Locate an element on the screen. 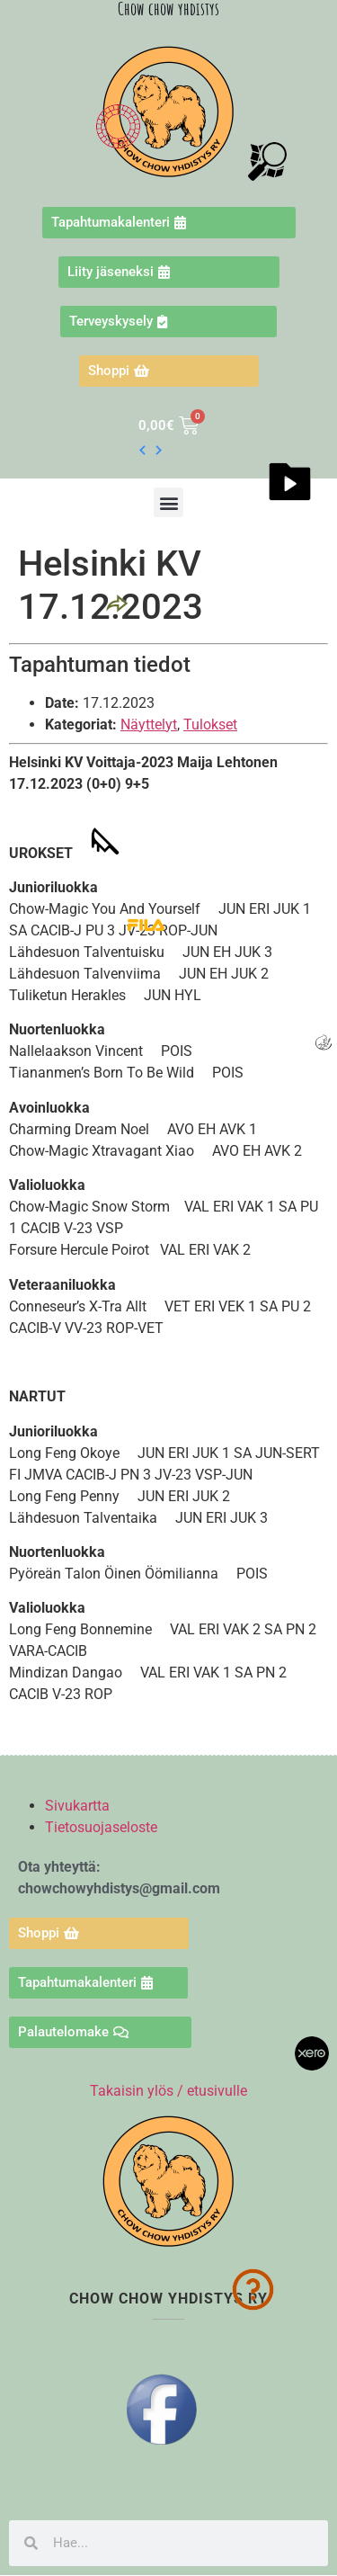 The height and width of the screenshot is (2576, 337). toggle code view mode in editor is located at coordinates (150, 450).